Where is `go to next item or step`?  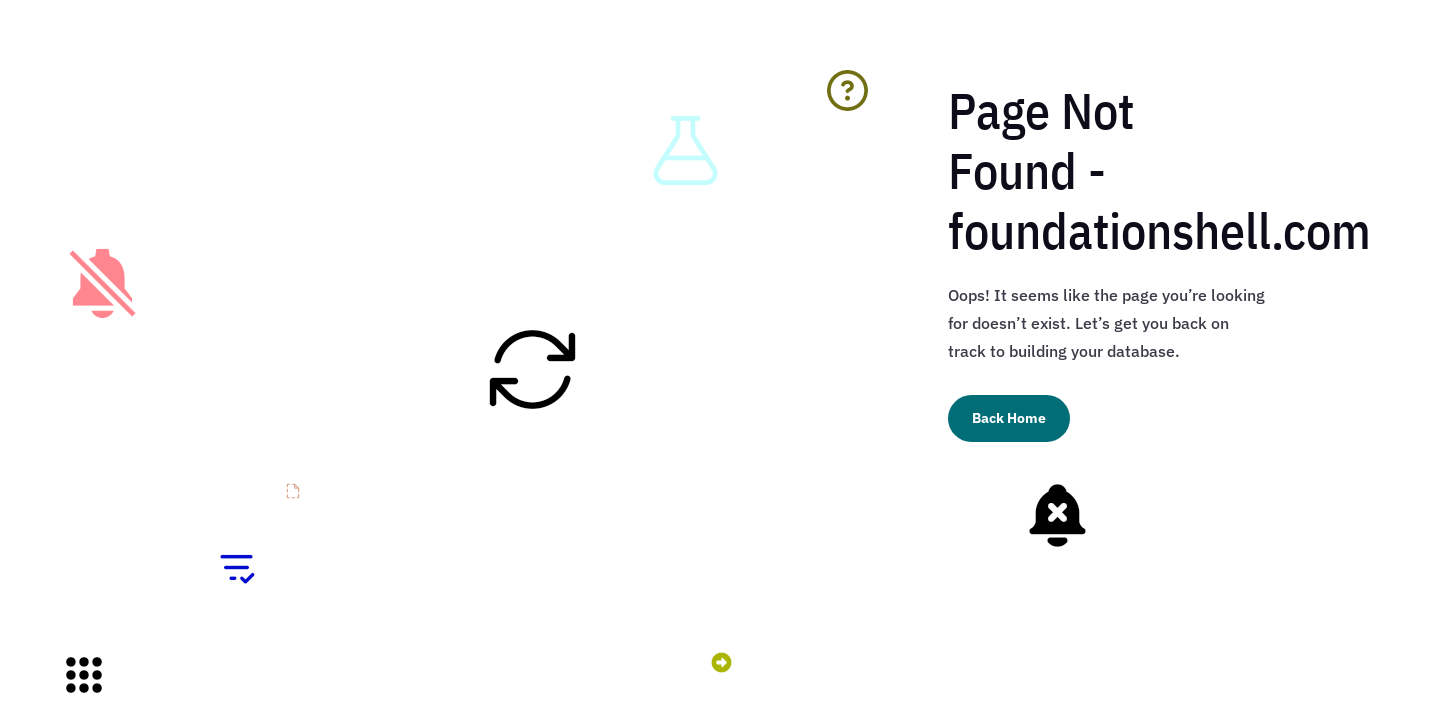 go to next item or step is located at coordinates (721, 662).